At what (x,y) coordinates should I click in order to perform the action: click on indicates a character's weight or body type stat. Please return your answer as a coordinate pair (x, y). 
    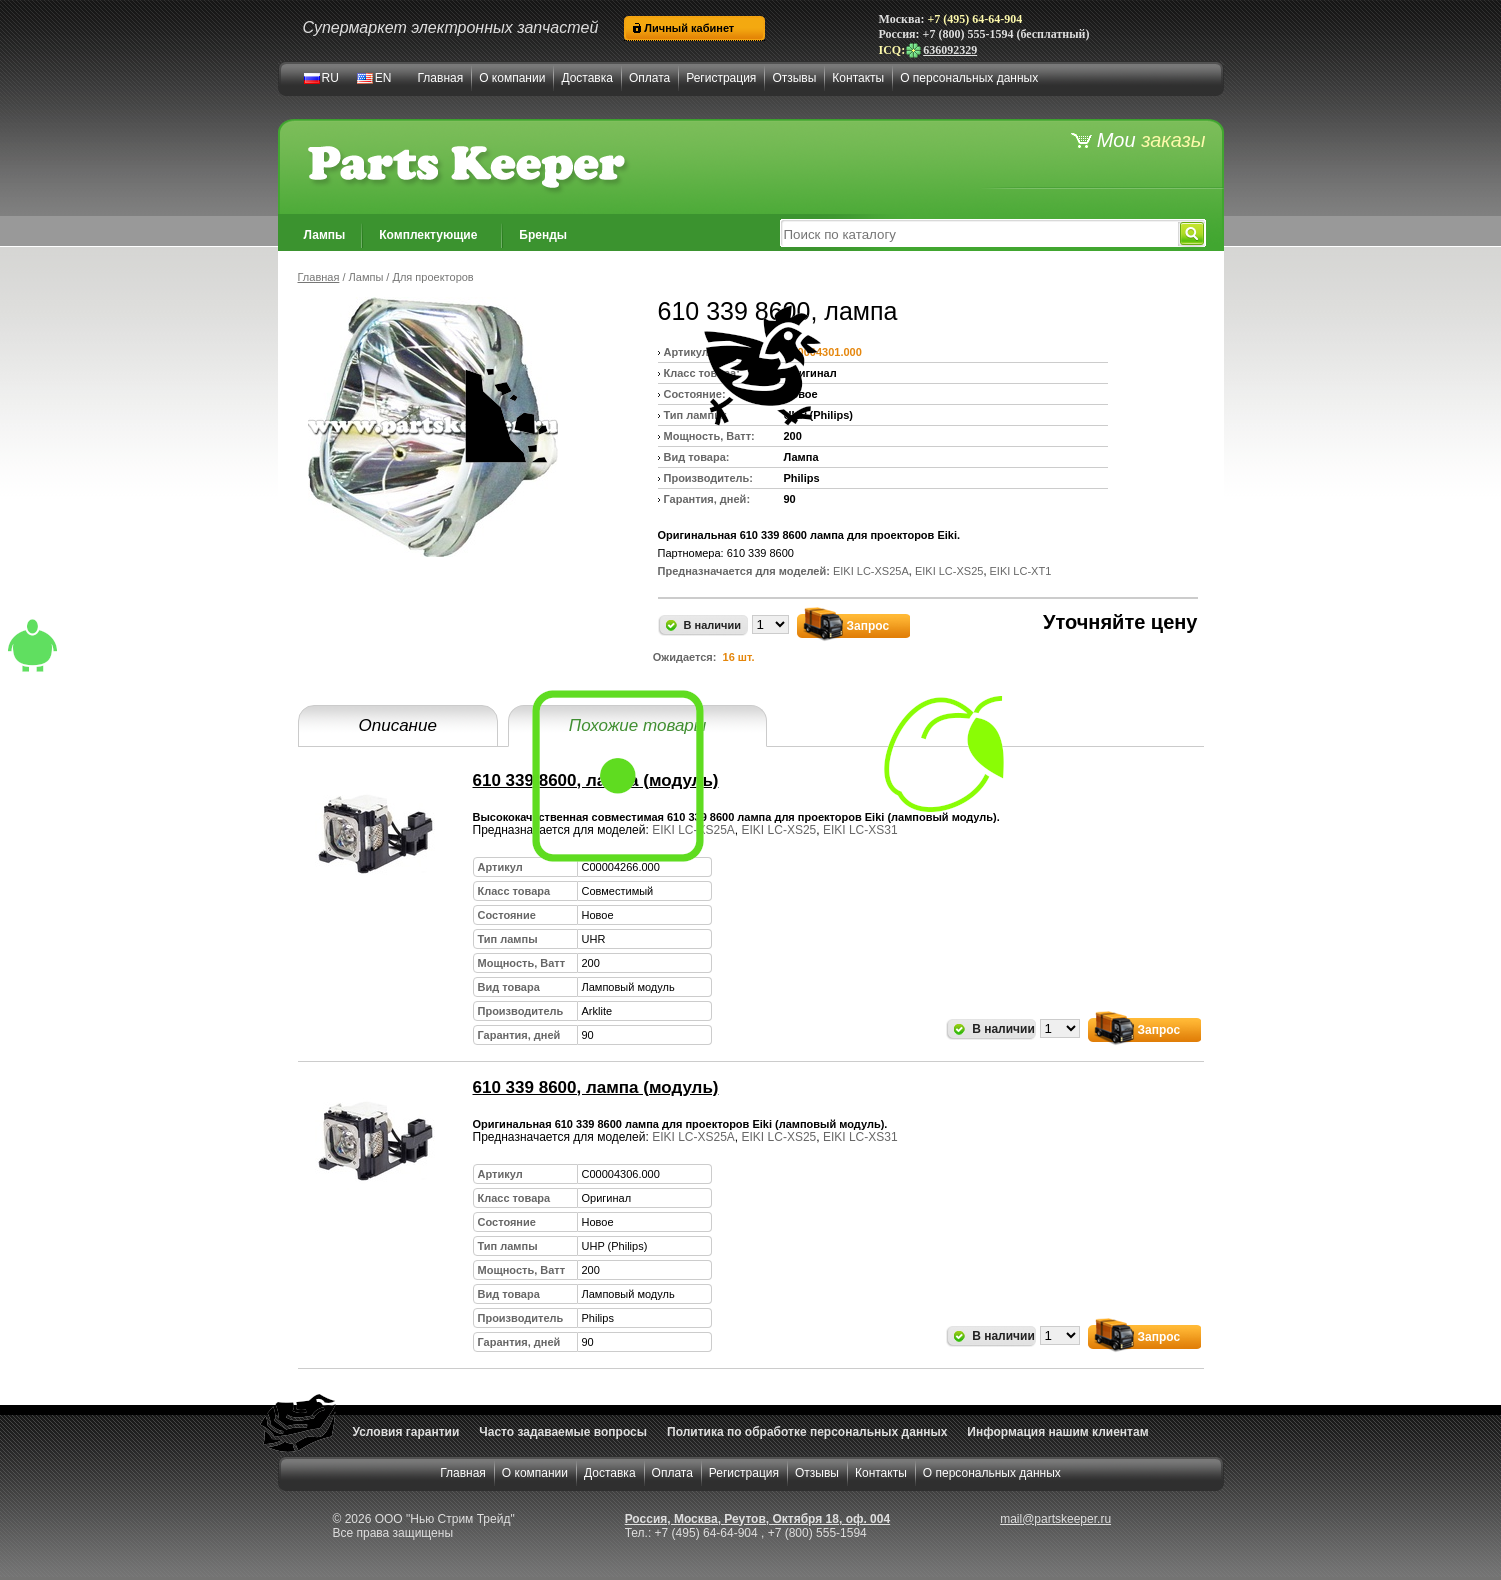
    Looking at the image, I should click on (32, 645).